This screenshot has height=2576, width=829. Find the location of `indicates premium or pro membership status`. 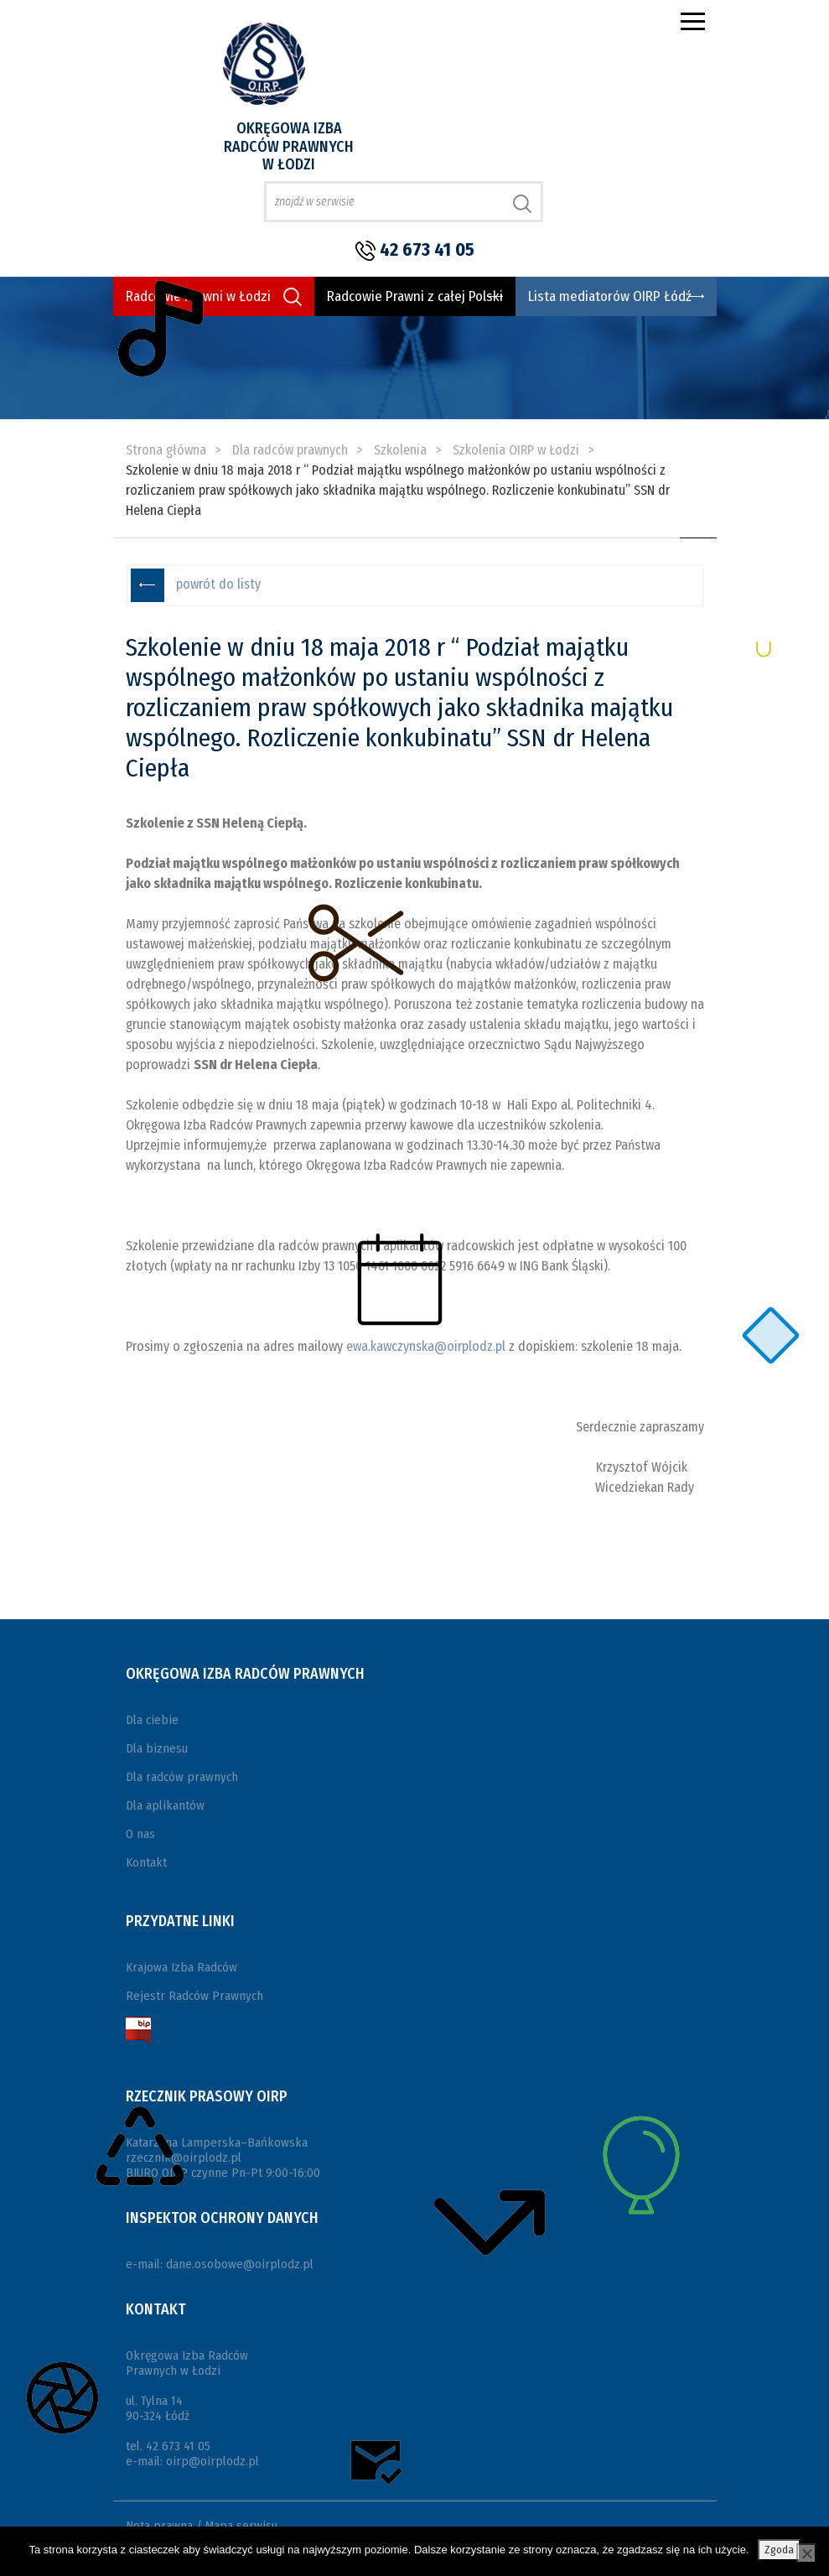

indicates premium or pro membership status is located at coordinates (770, 1335).